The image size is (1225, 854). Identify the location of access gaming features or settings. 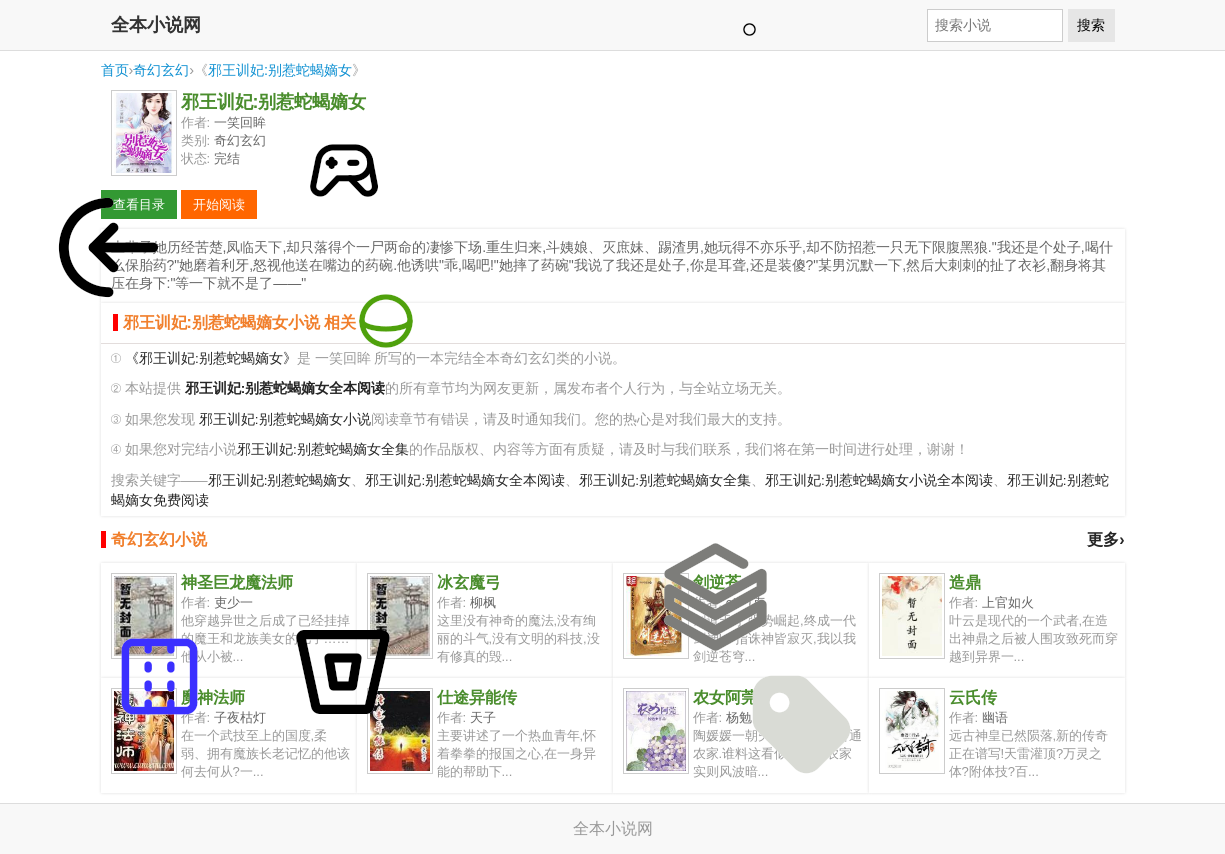
(344, 169).